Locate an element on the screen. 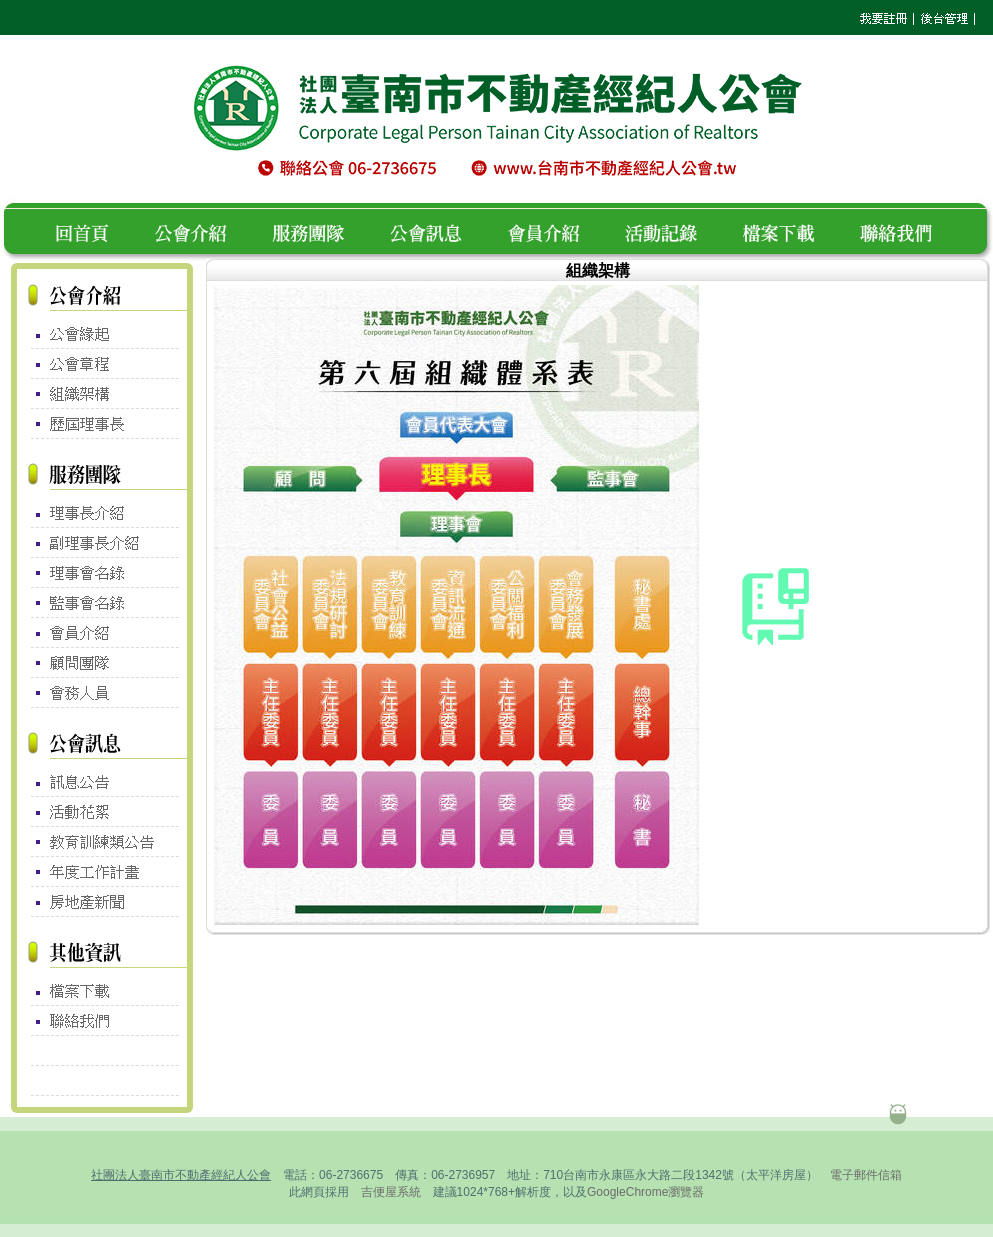 The height and width of the screenshot is (1237, 993). android device or app settings is located at coordinates (898, 1114).